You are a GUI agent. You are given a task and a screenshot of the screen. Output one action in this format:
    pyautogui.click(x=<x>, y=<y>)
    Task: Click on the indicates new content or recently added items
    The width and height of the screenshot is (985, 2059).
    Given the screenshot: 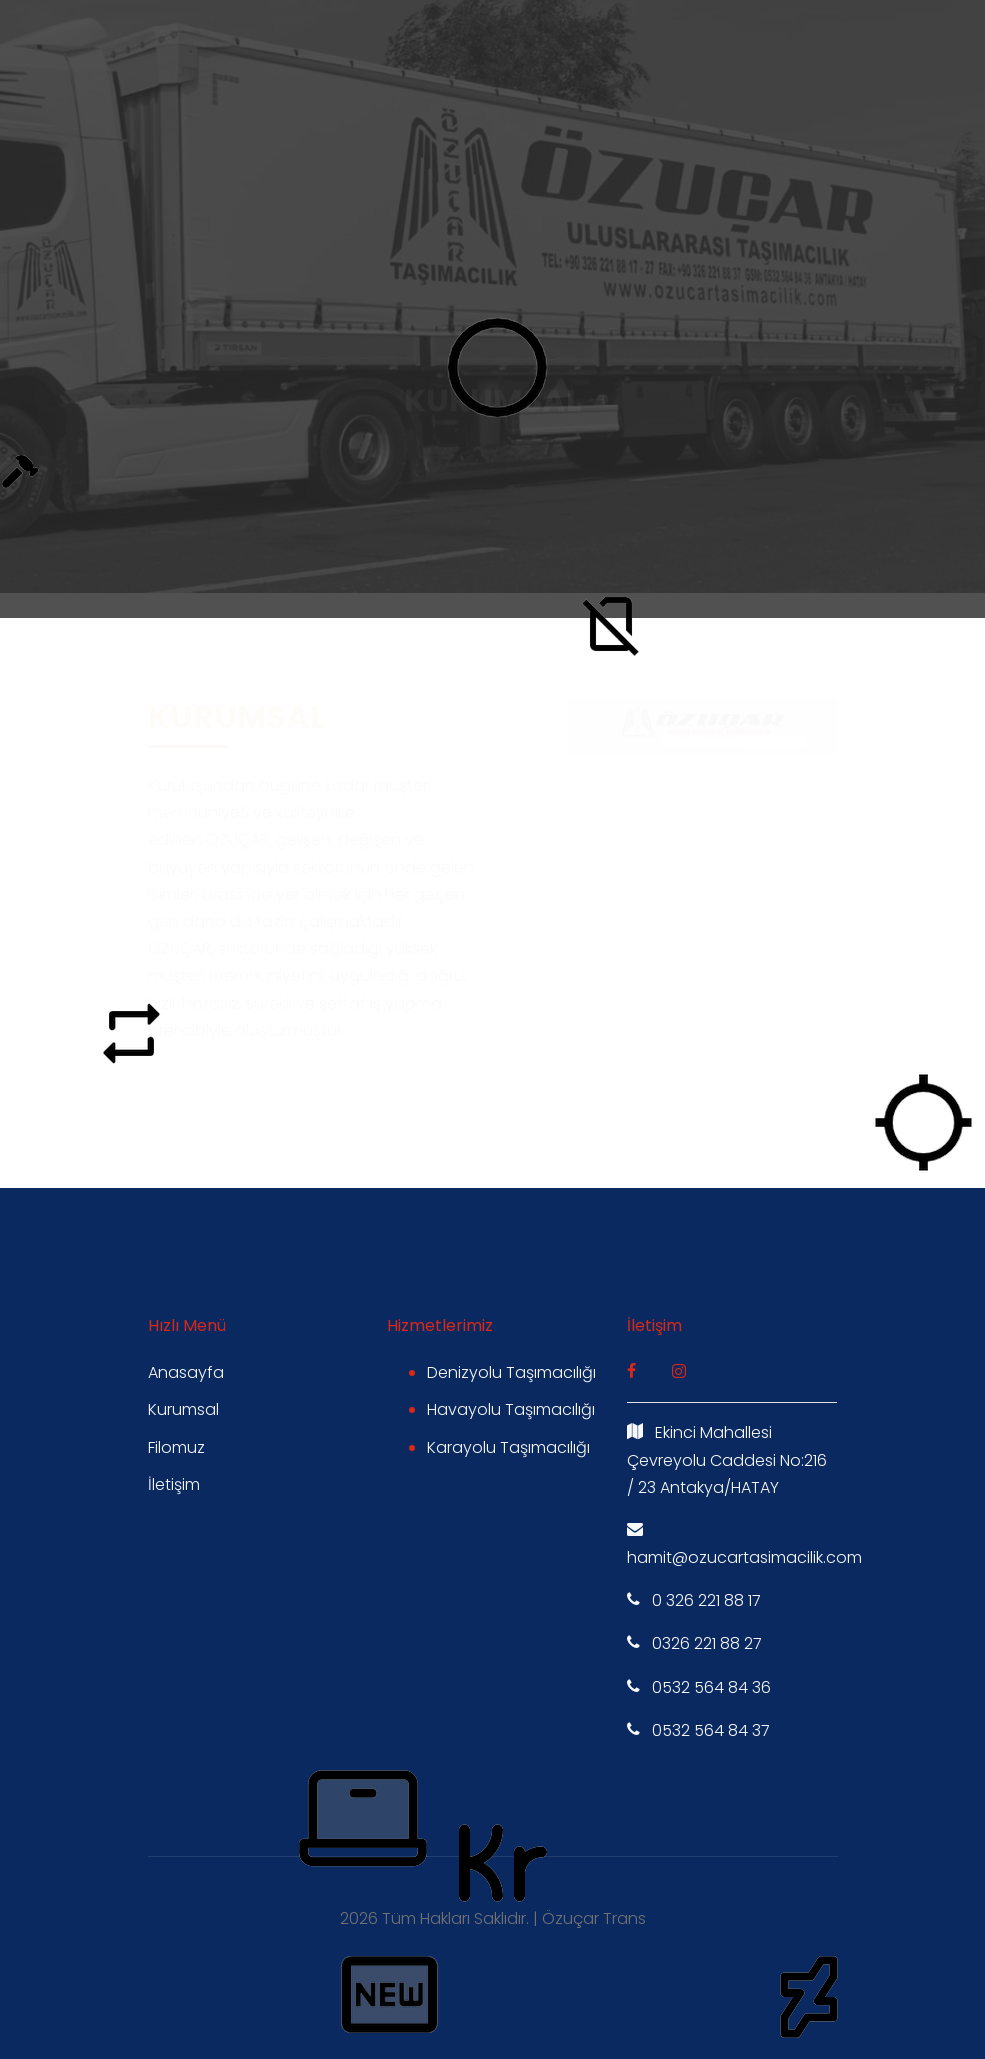 What is the action you would take?
    pyautogui.click(x=389, y=1994)
    